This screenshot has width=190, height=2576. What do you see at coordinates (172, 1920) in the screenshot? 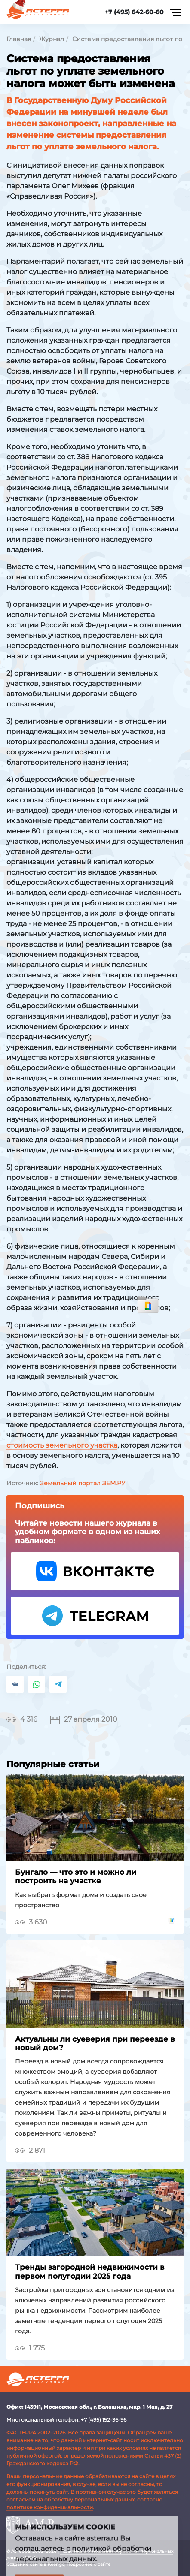
I see `open the passwords app to manage saved credentials` at bounding box center [172, 1920].